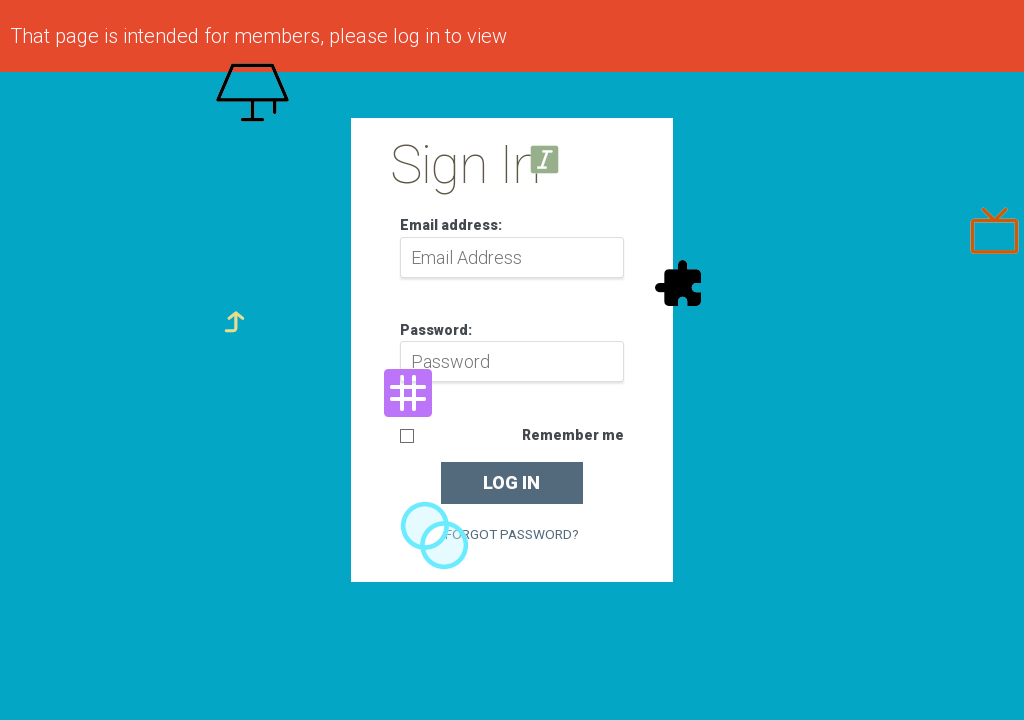  Describe the element at coordinates (408, 393) in the screenshot. I see `add or browse hashtags` at that location.